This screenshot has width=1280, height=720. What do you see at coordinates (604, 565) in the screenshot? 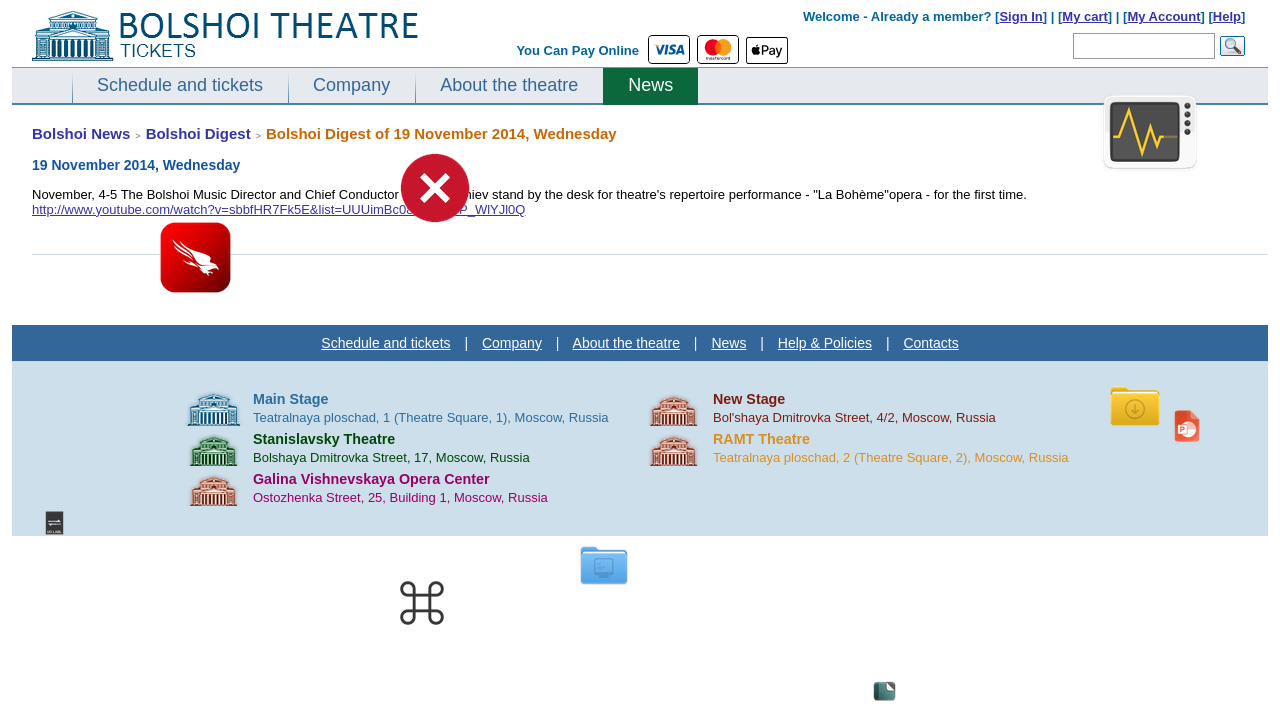
I see `open PC or windows computer folder` at bounding box center [604, 565].